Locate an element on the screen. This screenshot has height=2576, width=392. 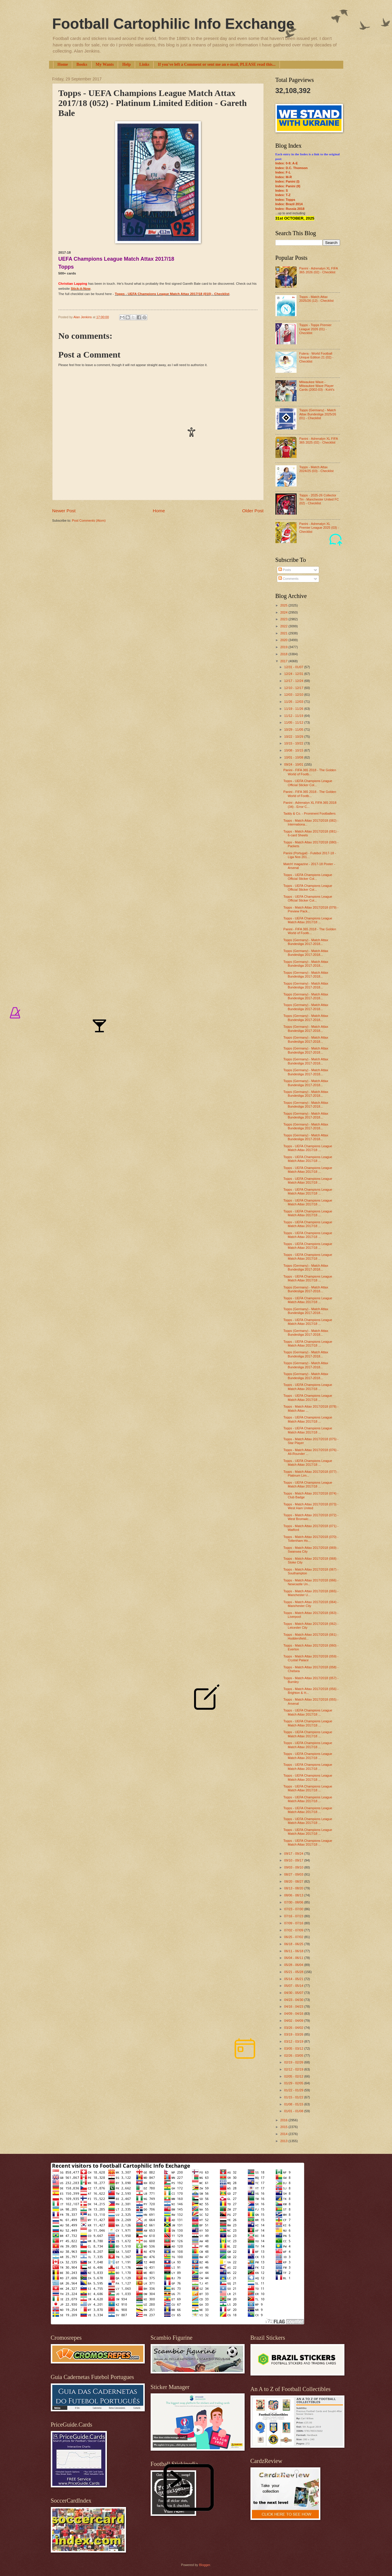
send a message is located at coordinates (335, 539).